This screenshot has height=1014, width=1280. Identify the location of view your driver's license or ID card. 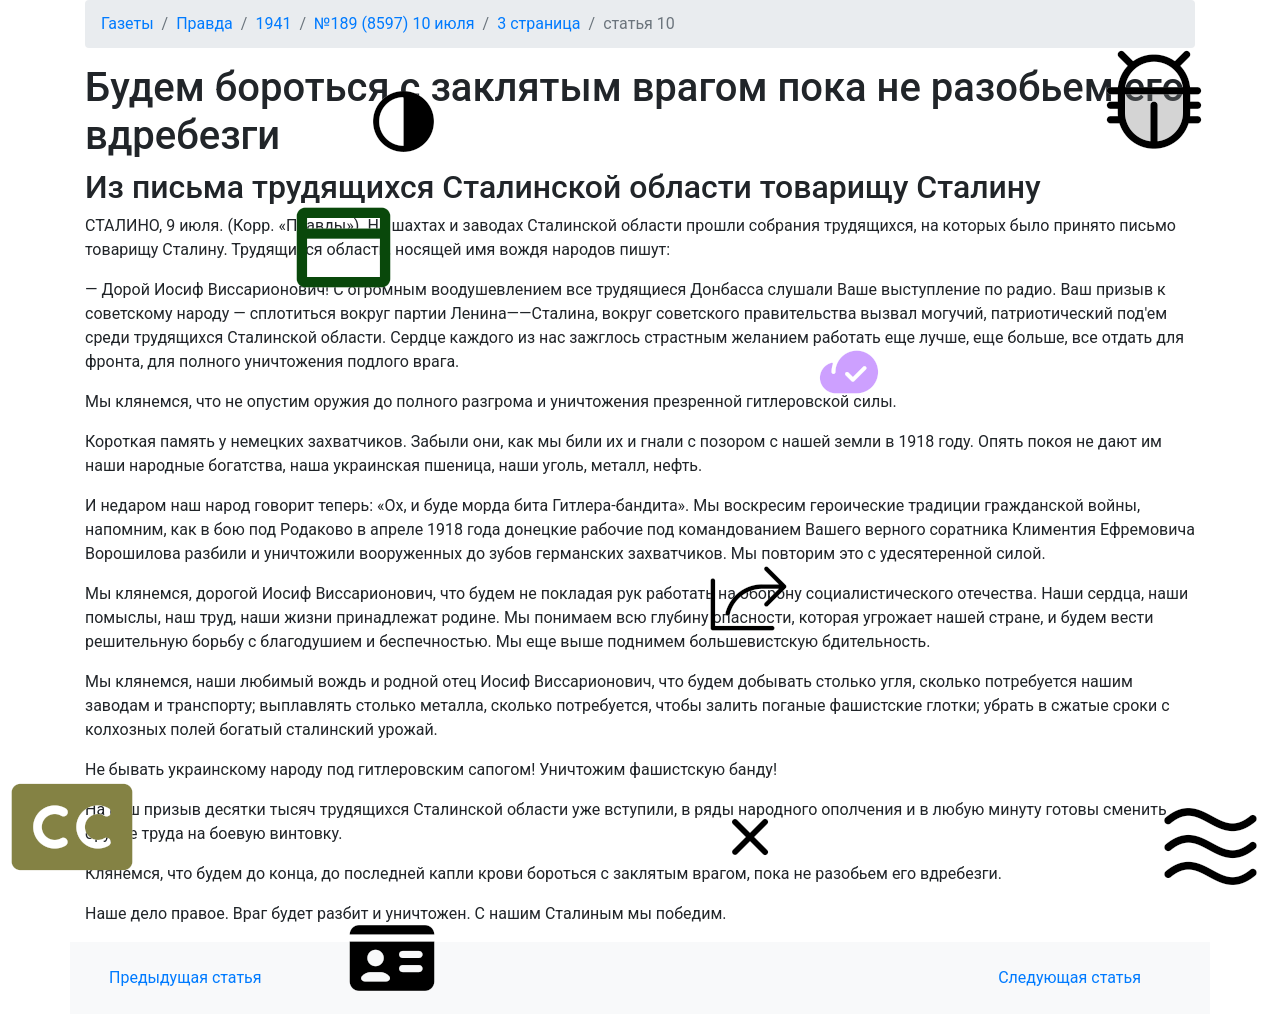
(392, 958).